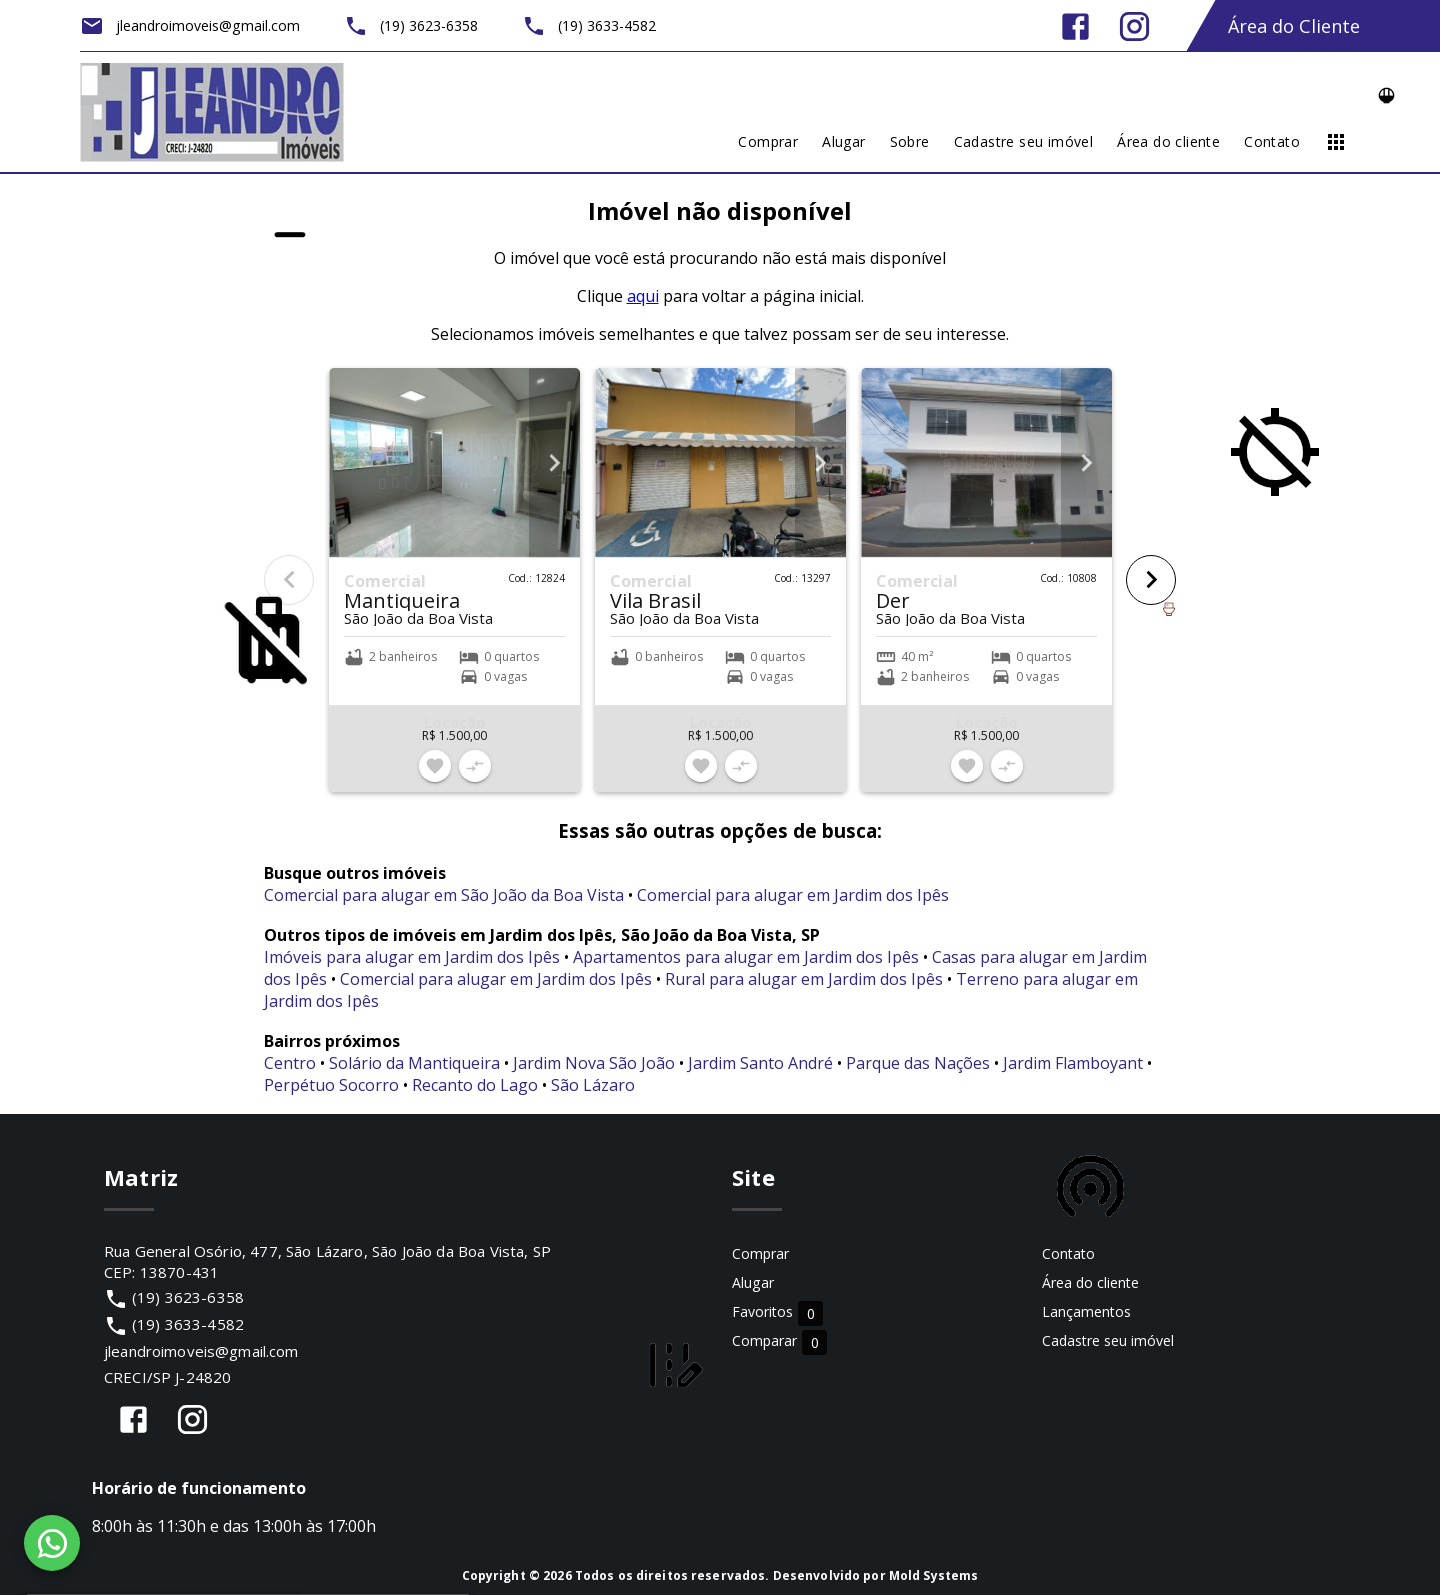  Describe the element at coordinates (290, 214) in the screenshot. I see `minimize the current window` at that location.